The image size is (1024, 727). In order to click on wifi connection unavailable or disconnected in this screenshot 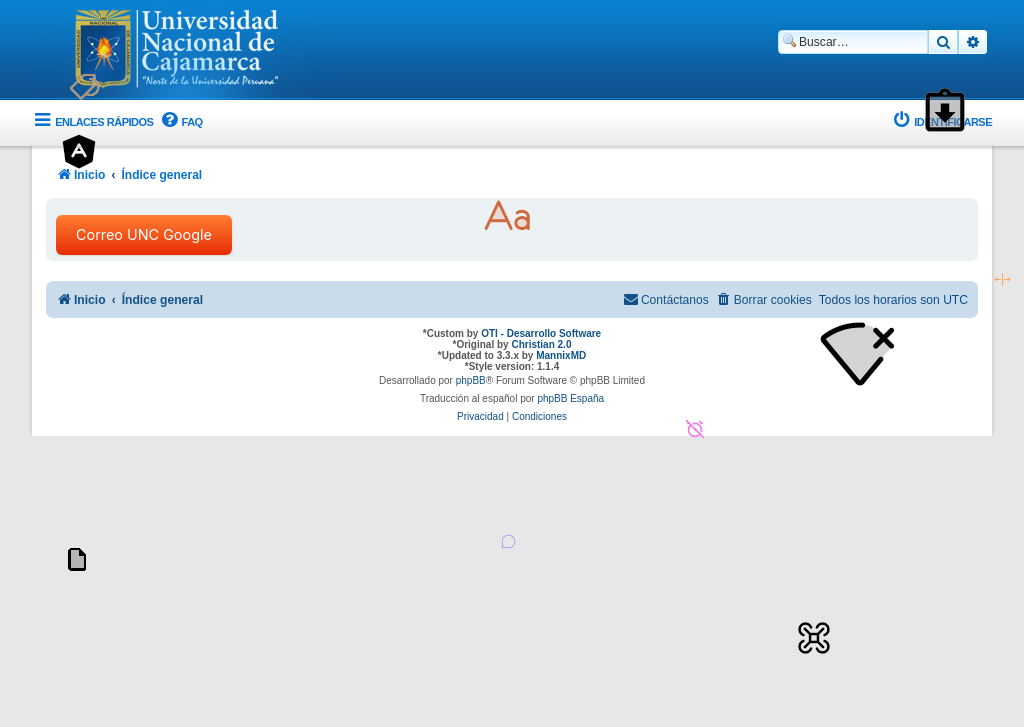, I will do `click(860, 354)`.